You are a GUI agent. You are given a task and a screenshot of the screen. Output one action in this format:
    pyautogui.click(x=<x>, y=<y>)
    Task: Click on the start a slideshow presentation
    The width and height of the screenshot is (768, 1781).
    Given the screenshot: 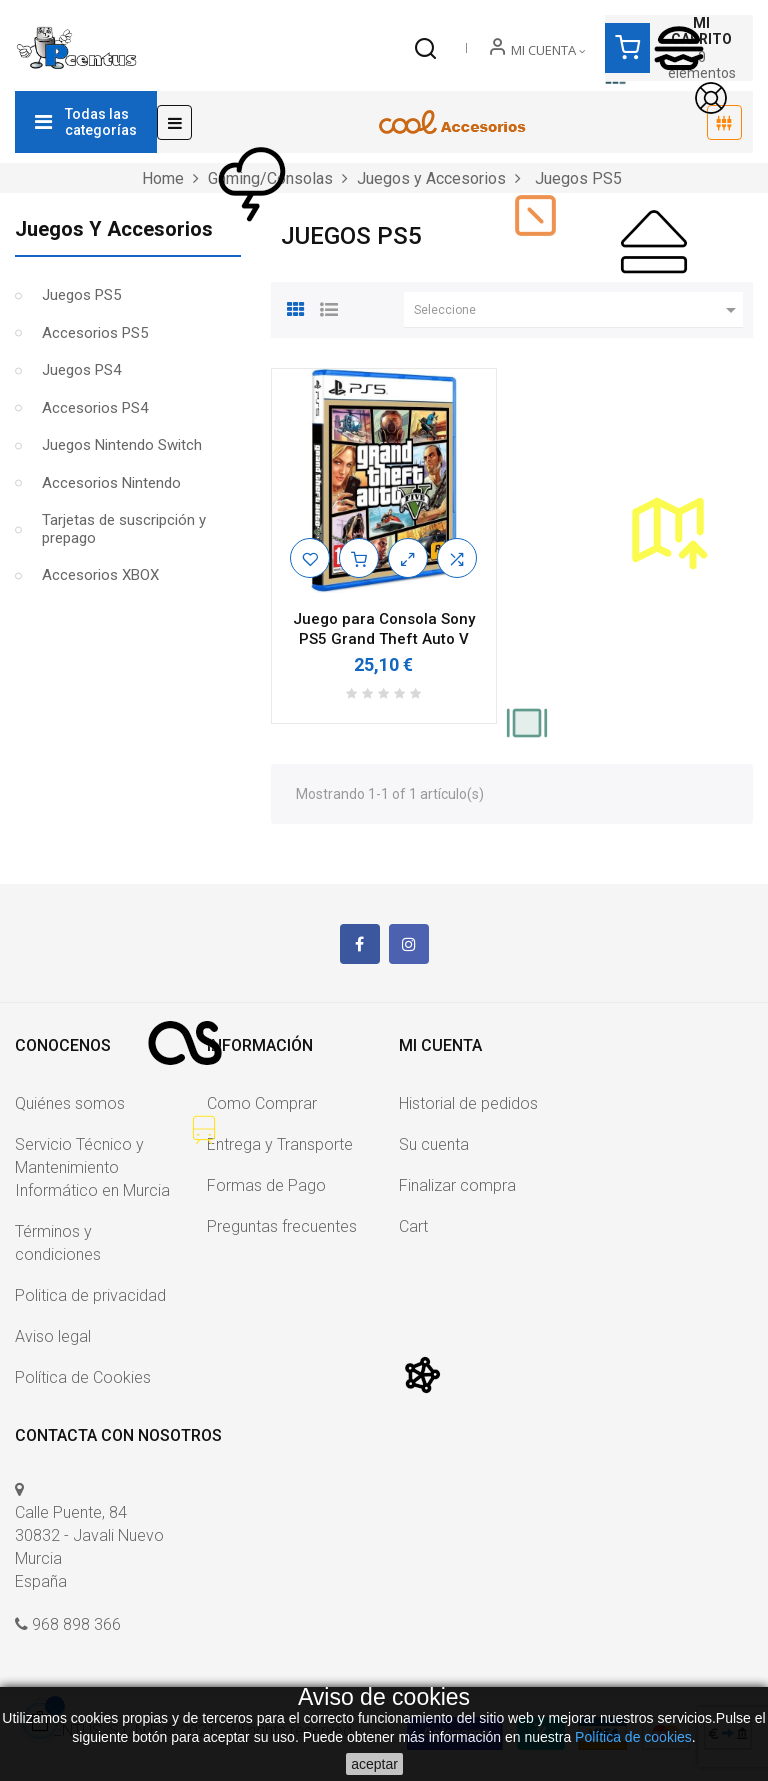 What is the action you would take?
    pyautogui.click(x=527, y=723)
    